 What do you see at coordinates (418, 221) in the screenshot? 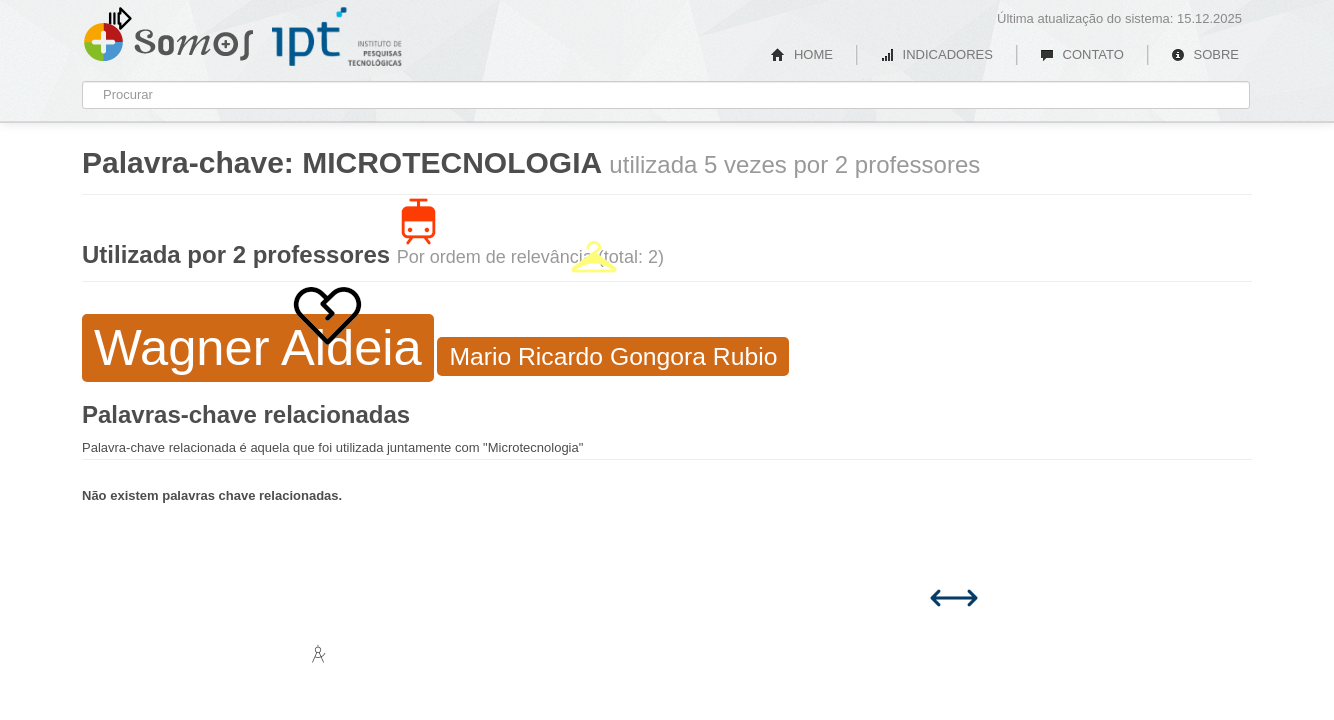
I see `access tram or streetcar transit options` at bounding box center [418, 221].